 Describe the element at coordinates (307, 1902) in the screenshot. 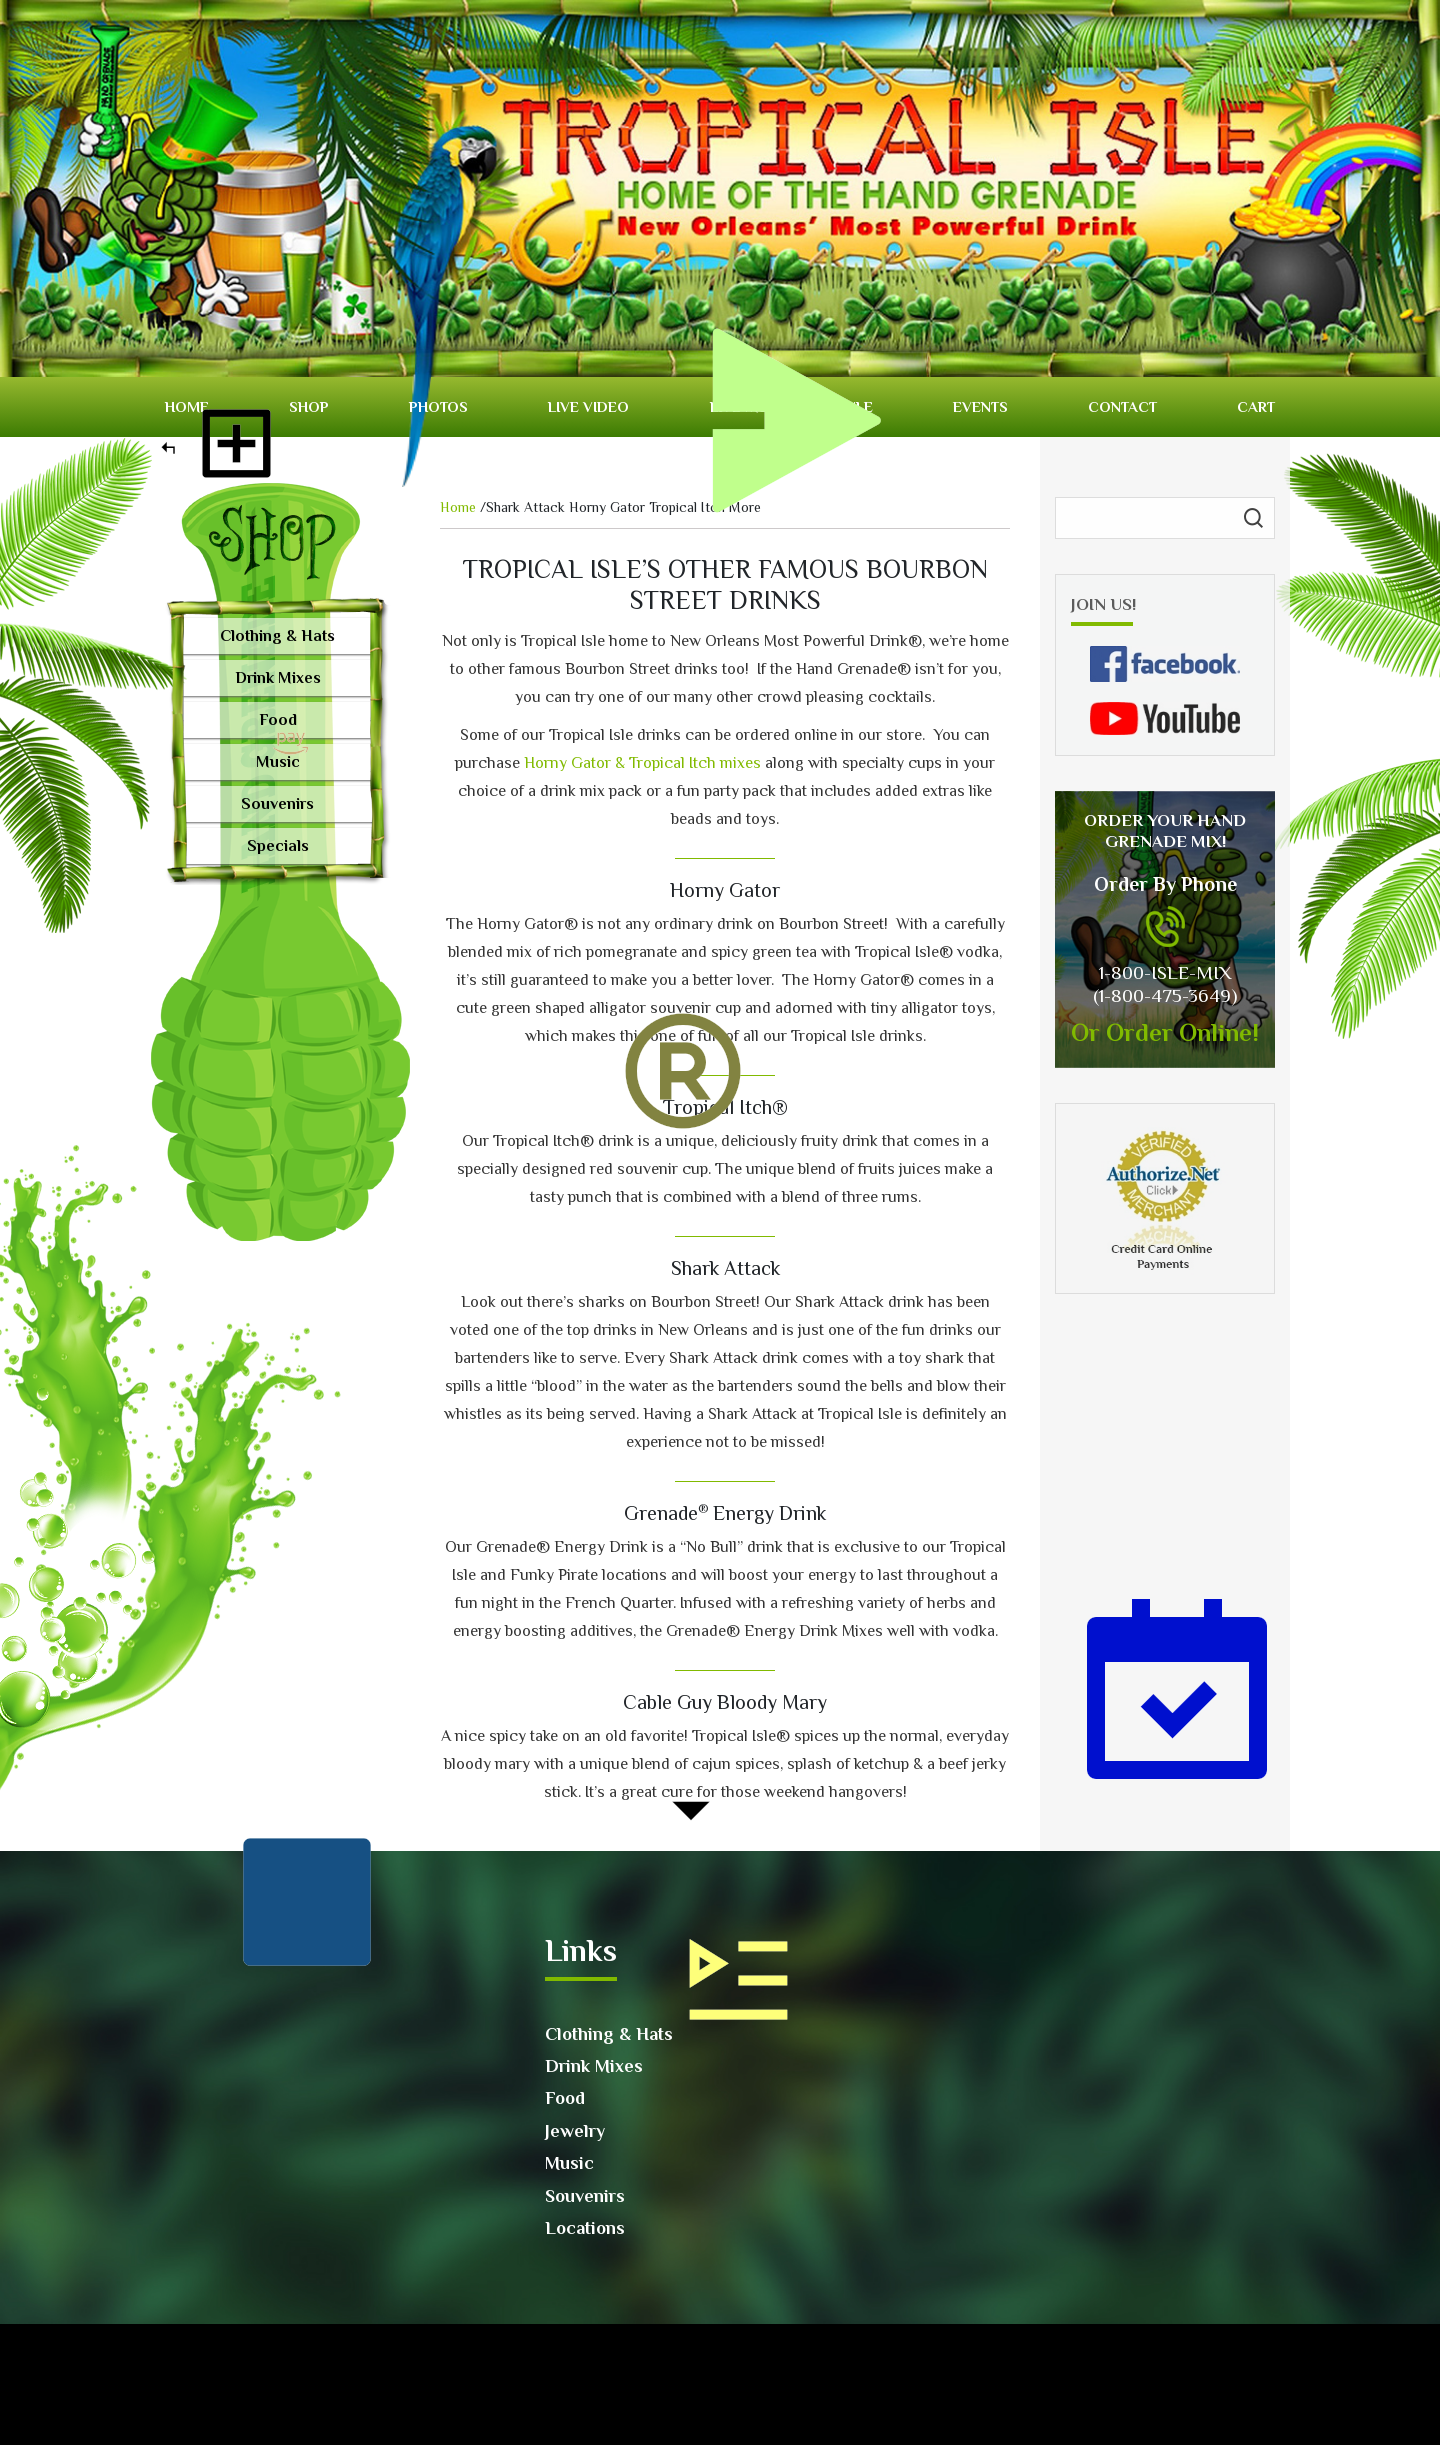

I see `stop media playback` at that location.